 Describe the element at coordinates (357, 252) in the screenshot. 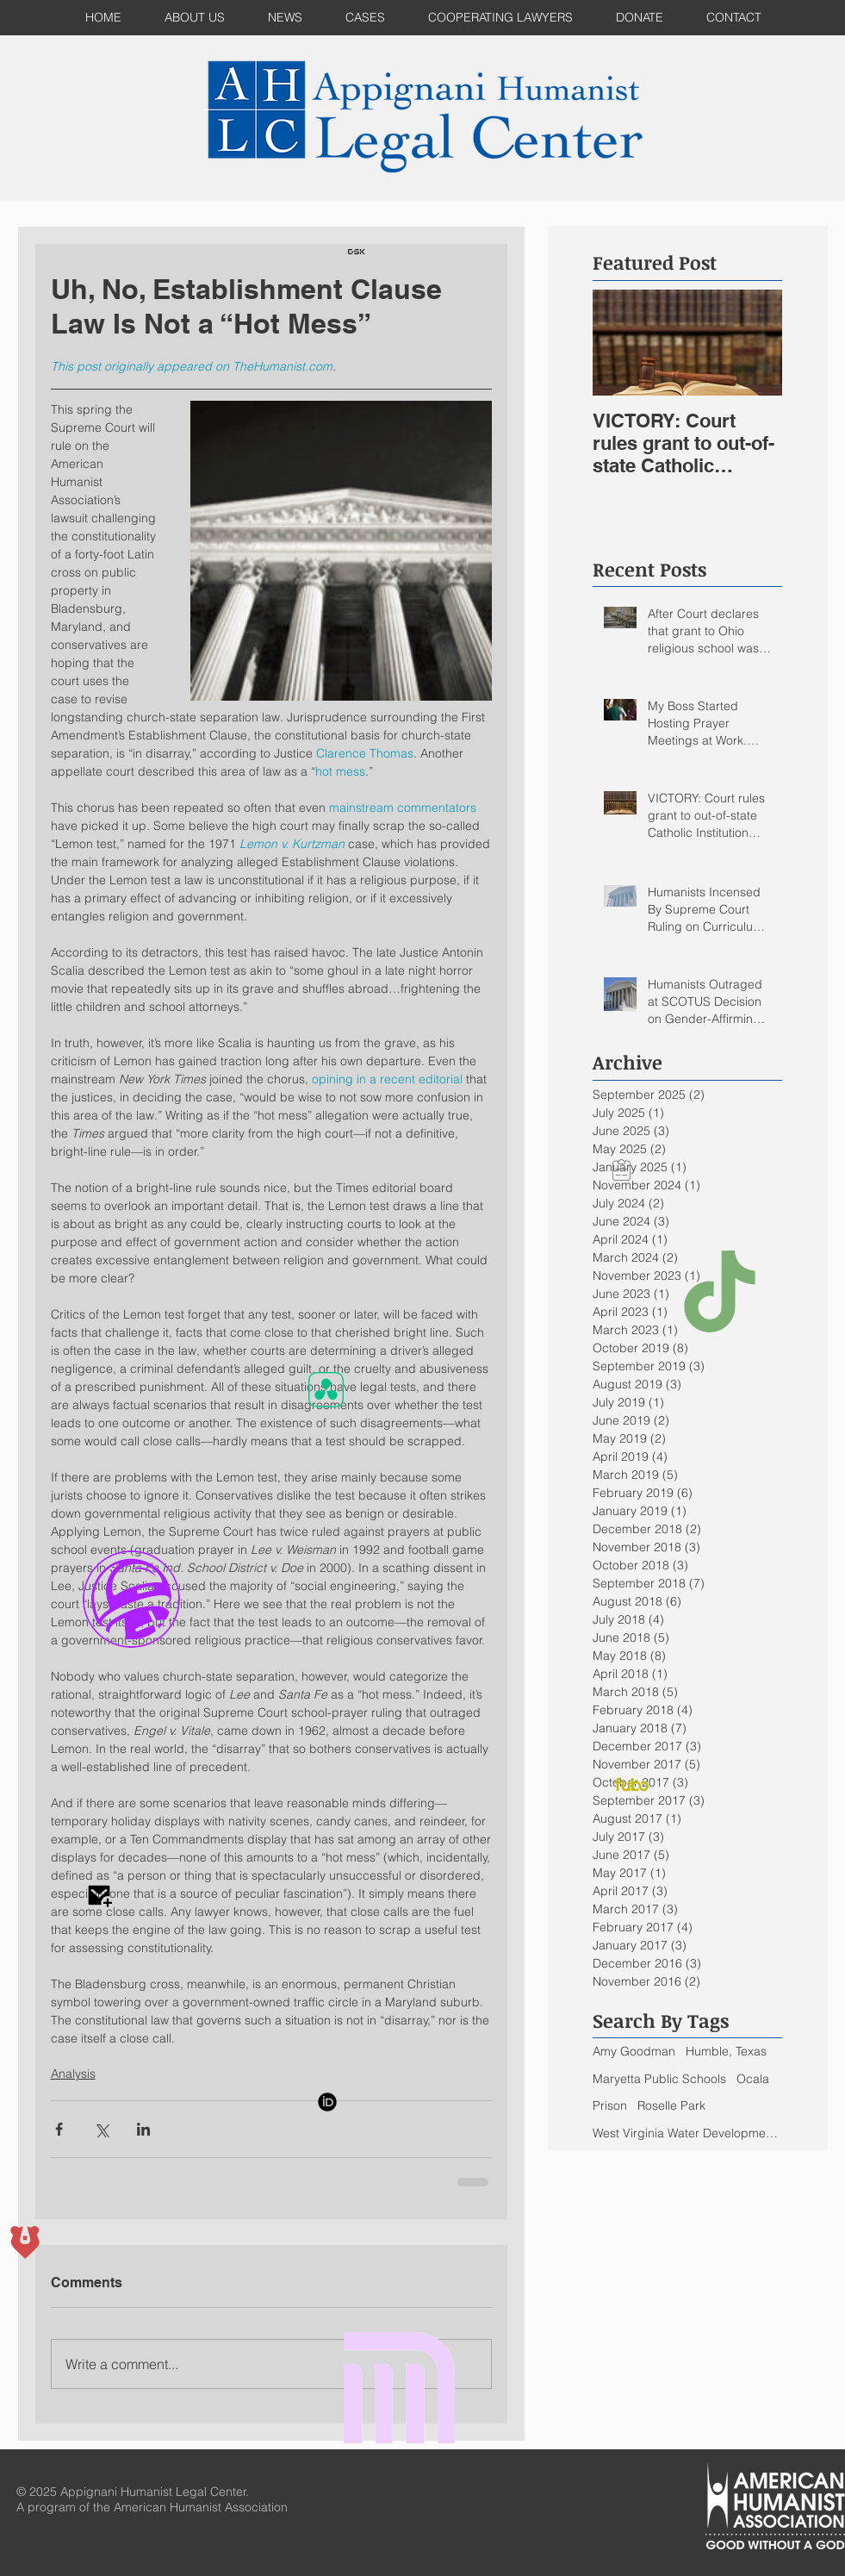

I see `GSK (GlaxoSmithKline) company logo` at that location.